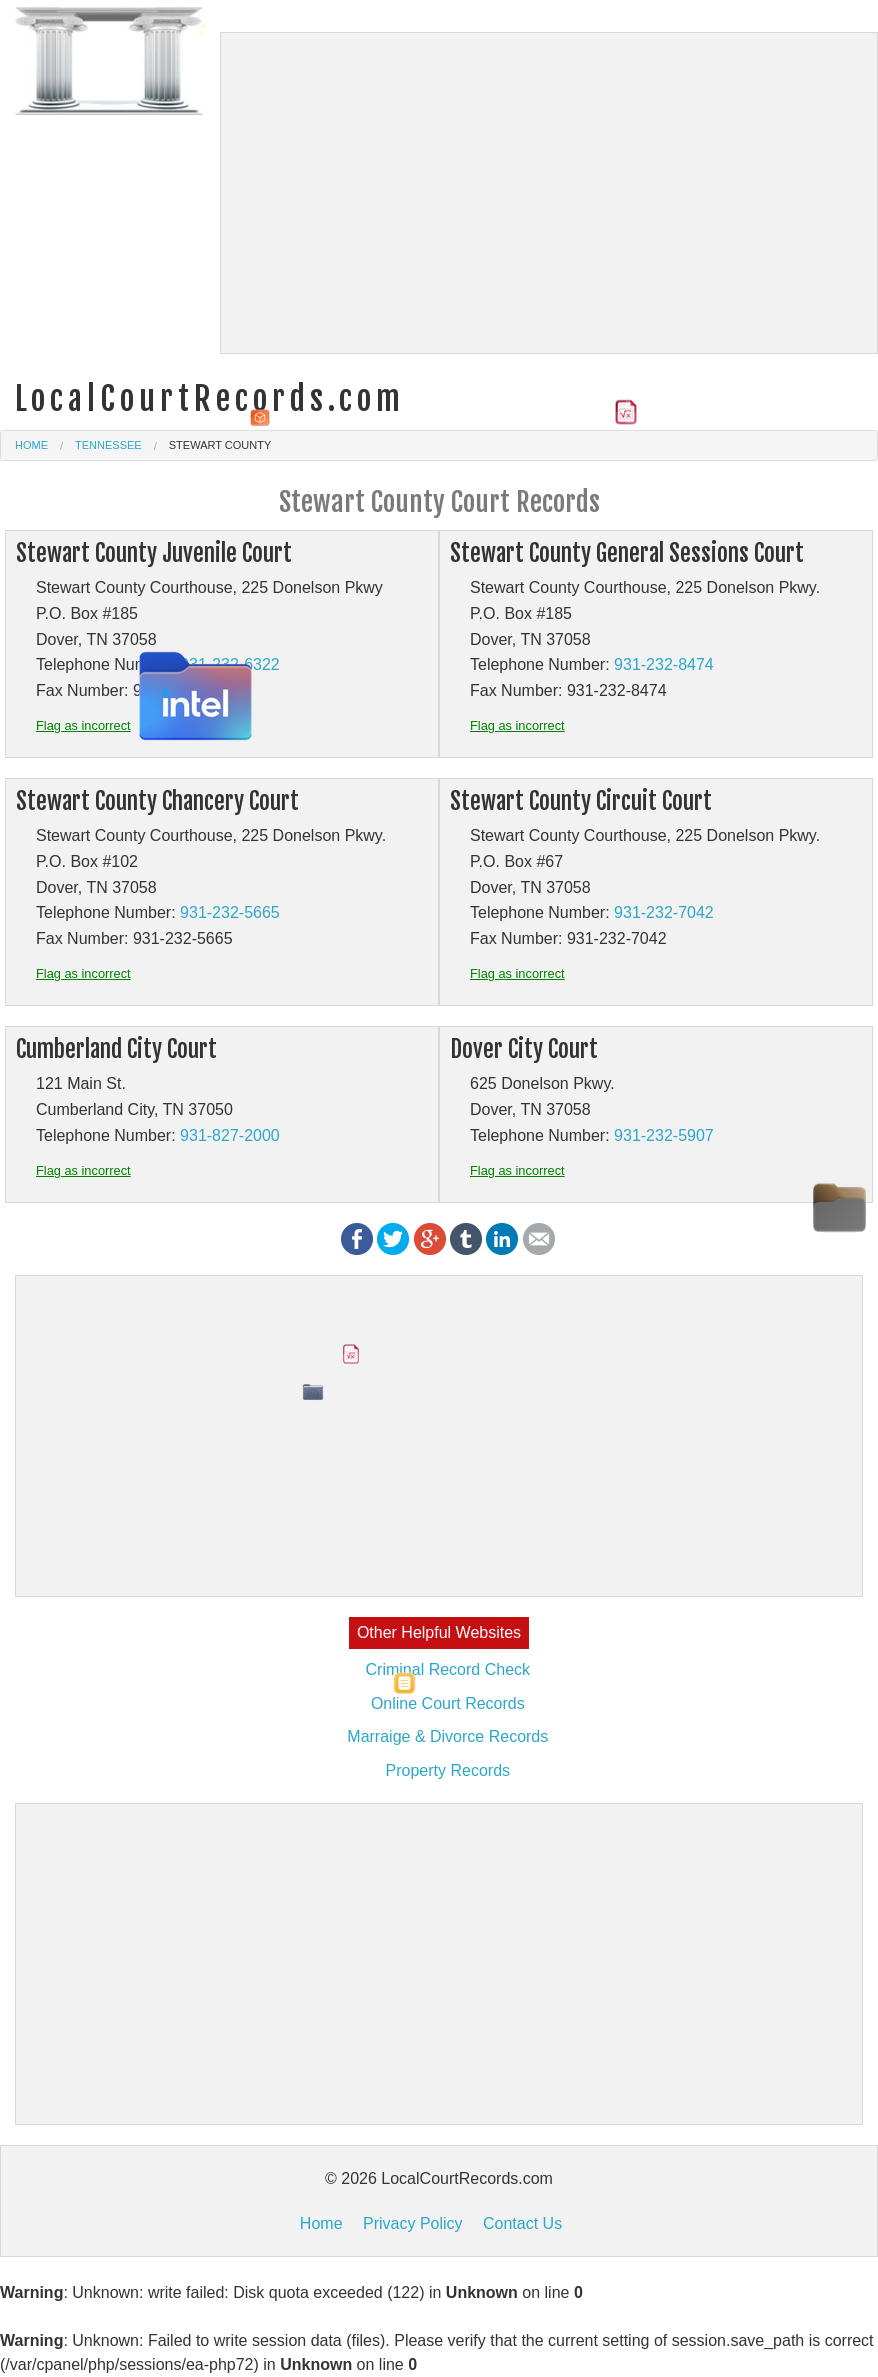 This screenshot has width=878, height=2377. What do you see at coordinates (404, 1683) in the screenshot?
I see `access desklet preferences and settings` at bounding box center [404, 1683].